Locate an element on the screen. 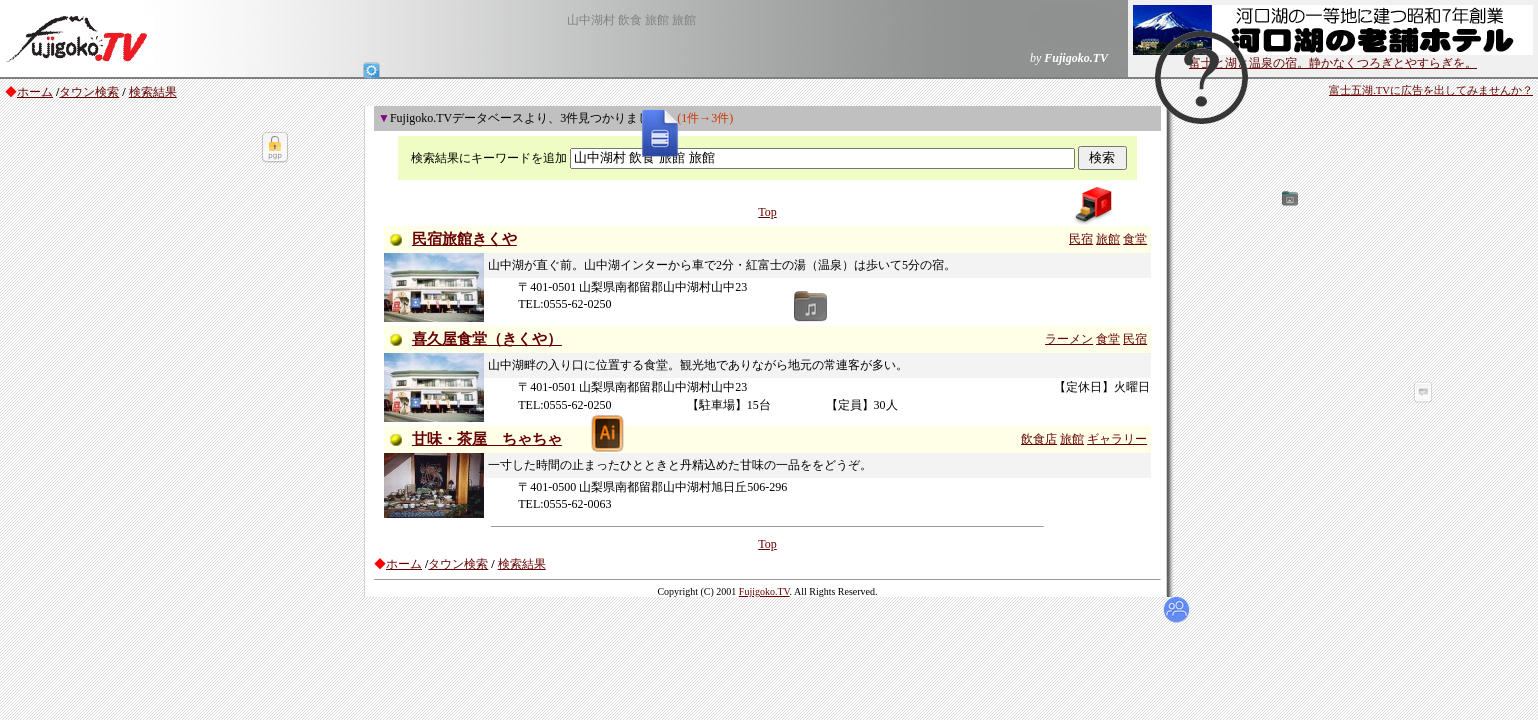  open an Adobe Illustrator file is located at coordinates (607, 433).